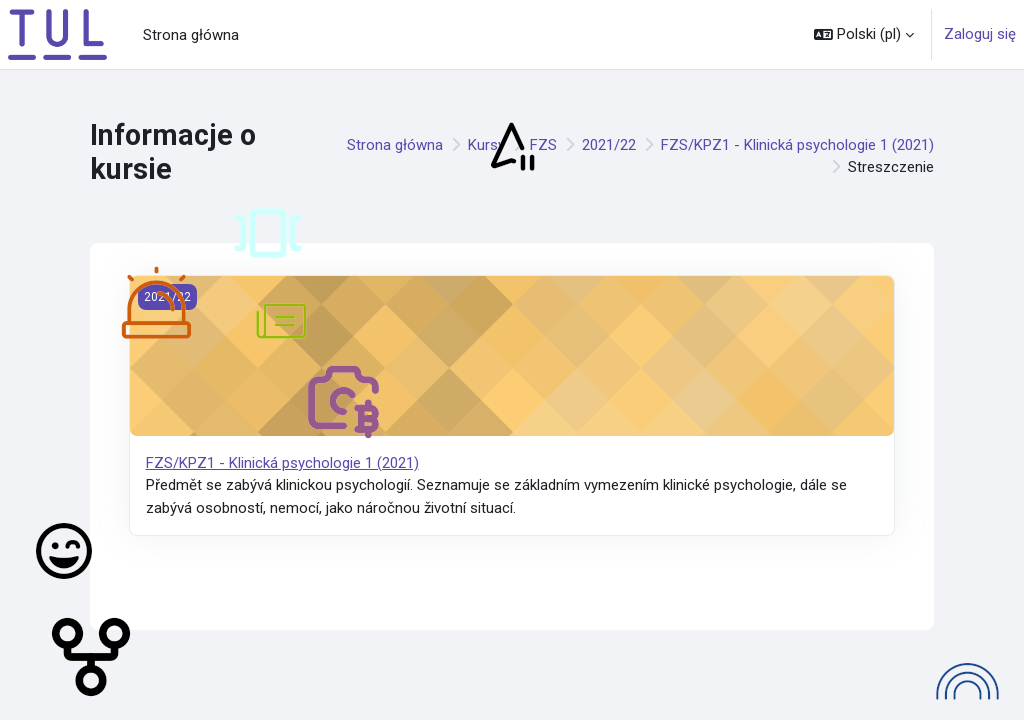 The width and height of the screenshot is (1024, 720). What do you see at coordinates (91, 657) in the screenshot?
I see `fork a repository` at bounding box center [91, 657].